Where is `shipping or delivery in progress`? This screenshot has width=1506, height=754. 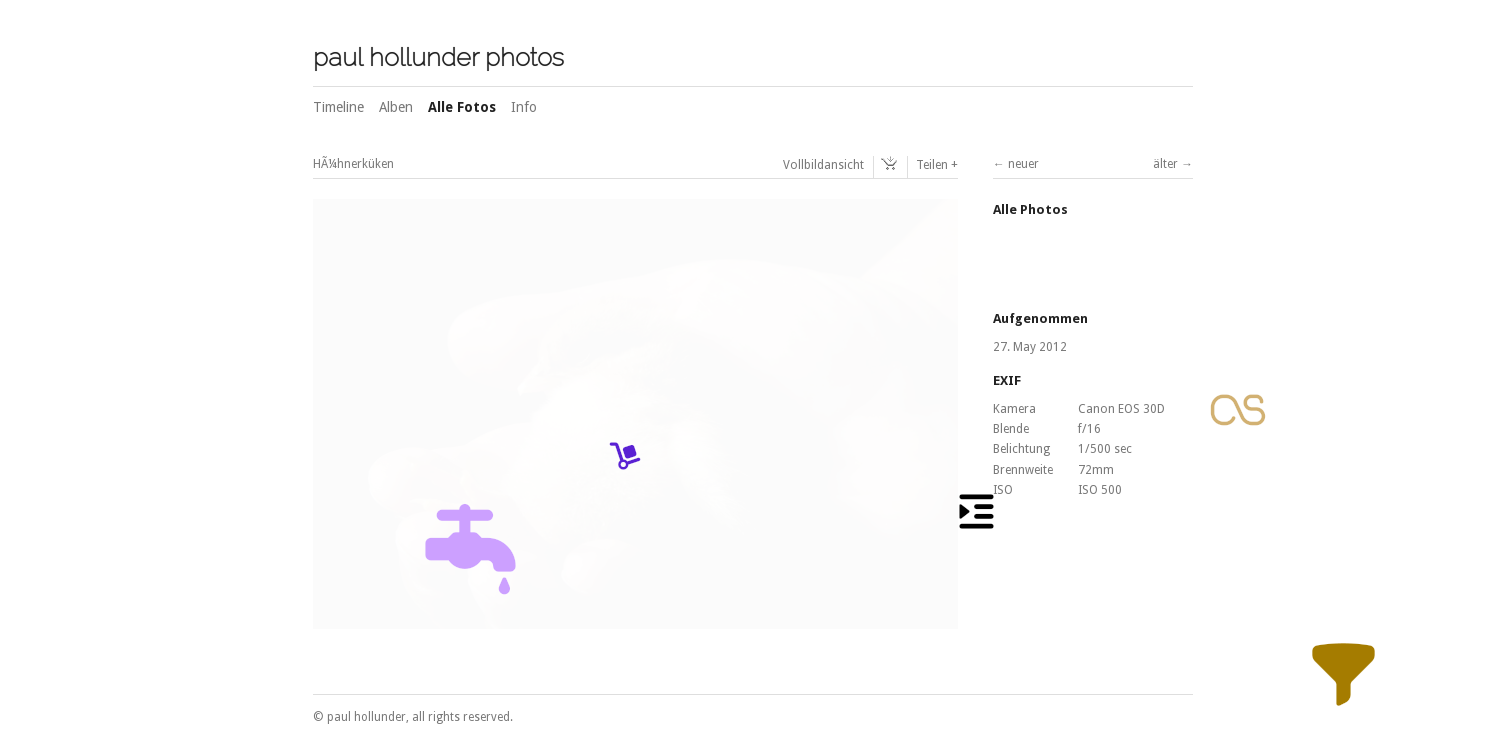
shipping or delivery in progress is located at coordinates (625, 456).